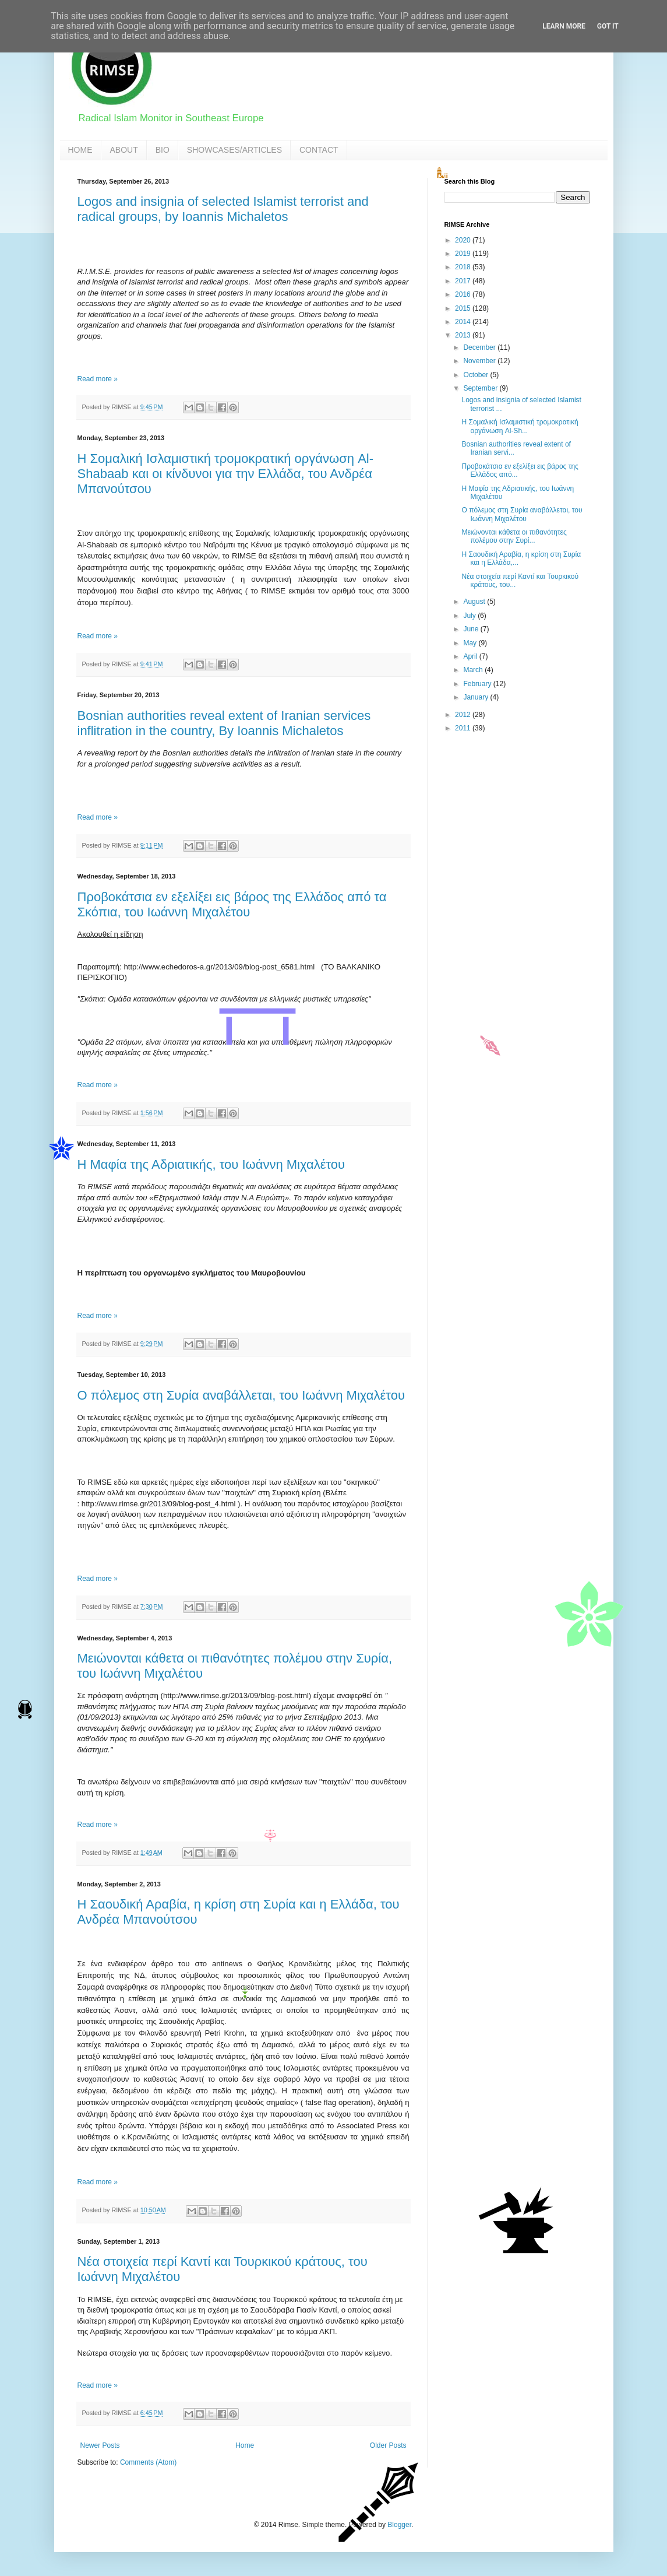 The image size is (667, 2576). I want to click on pounce or quick attack action in a game, so click(245, 1992).